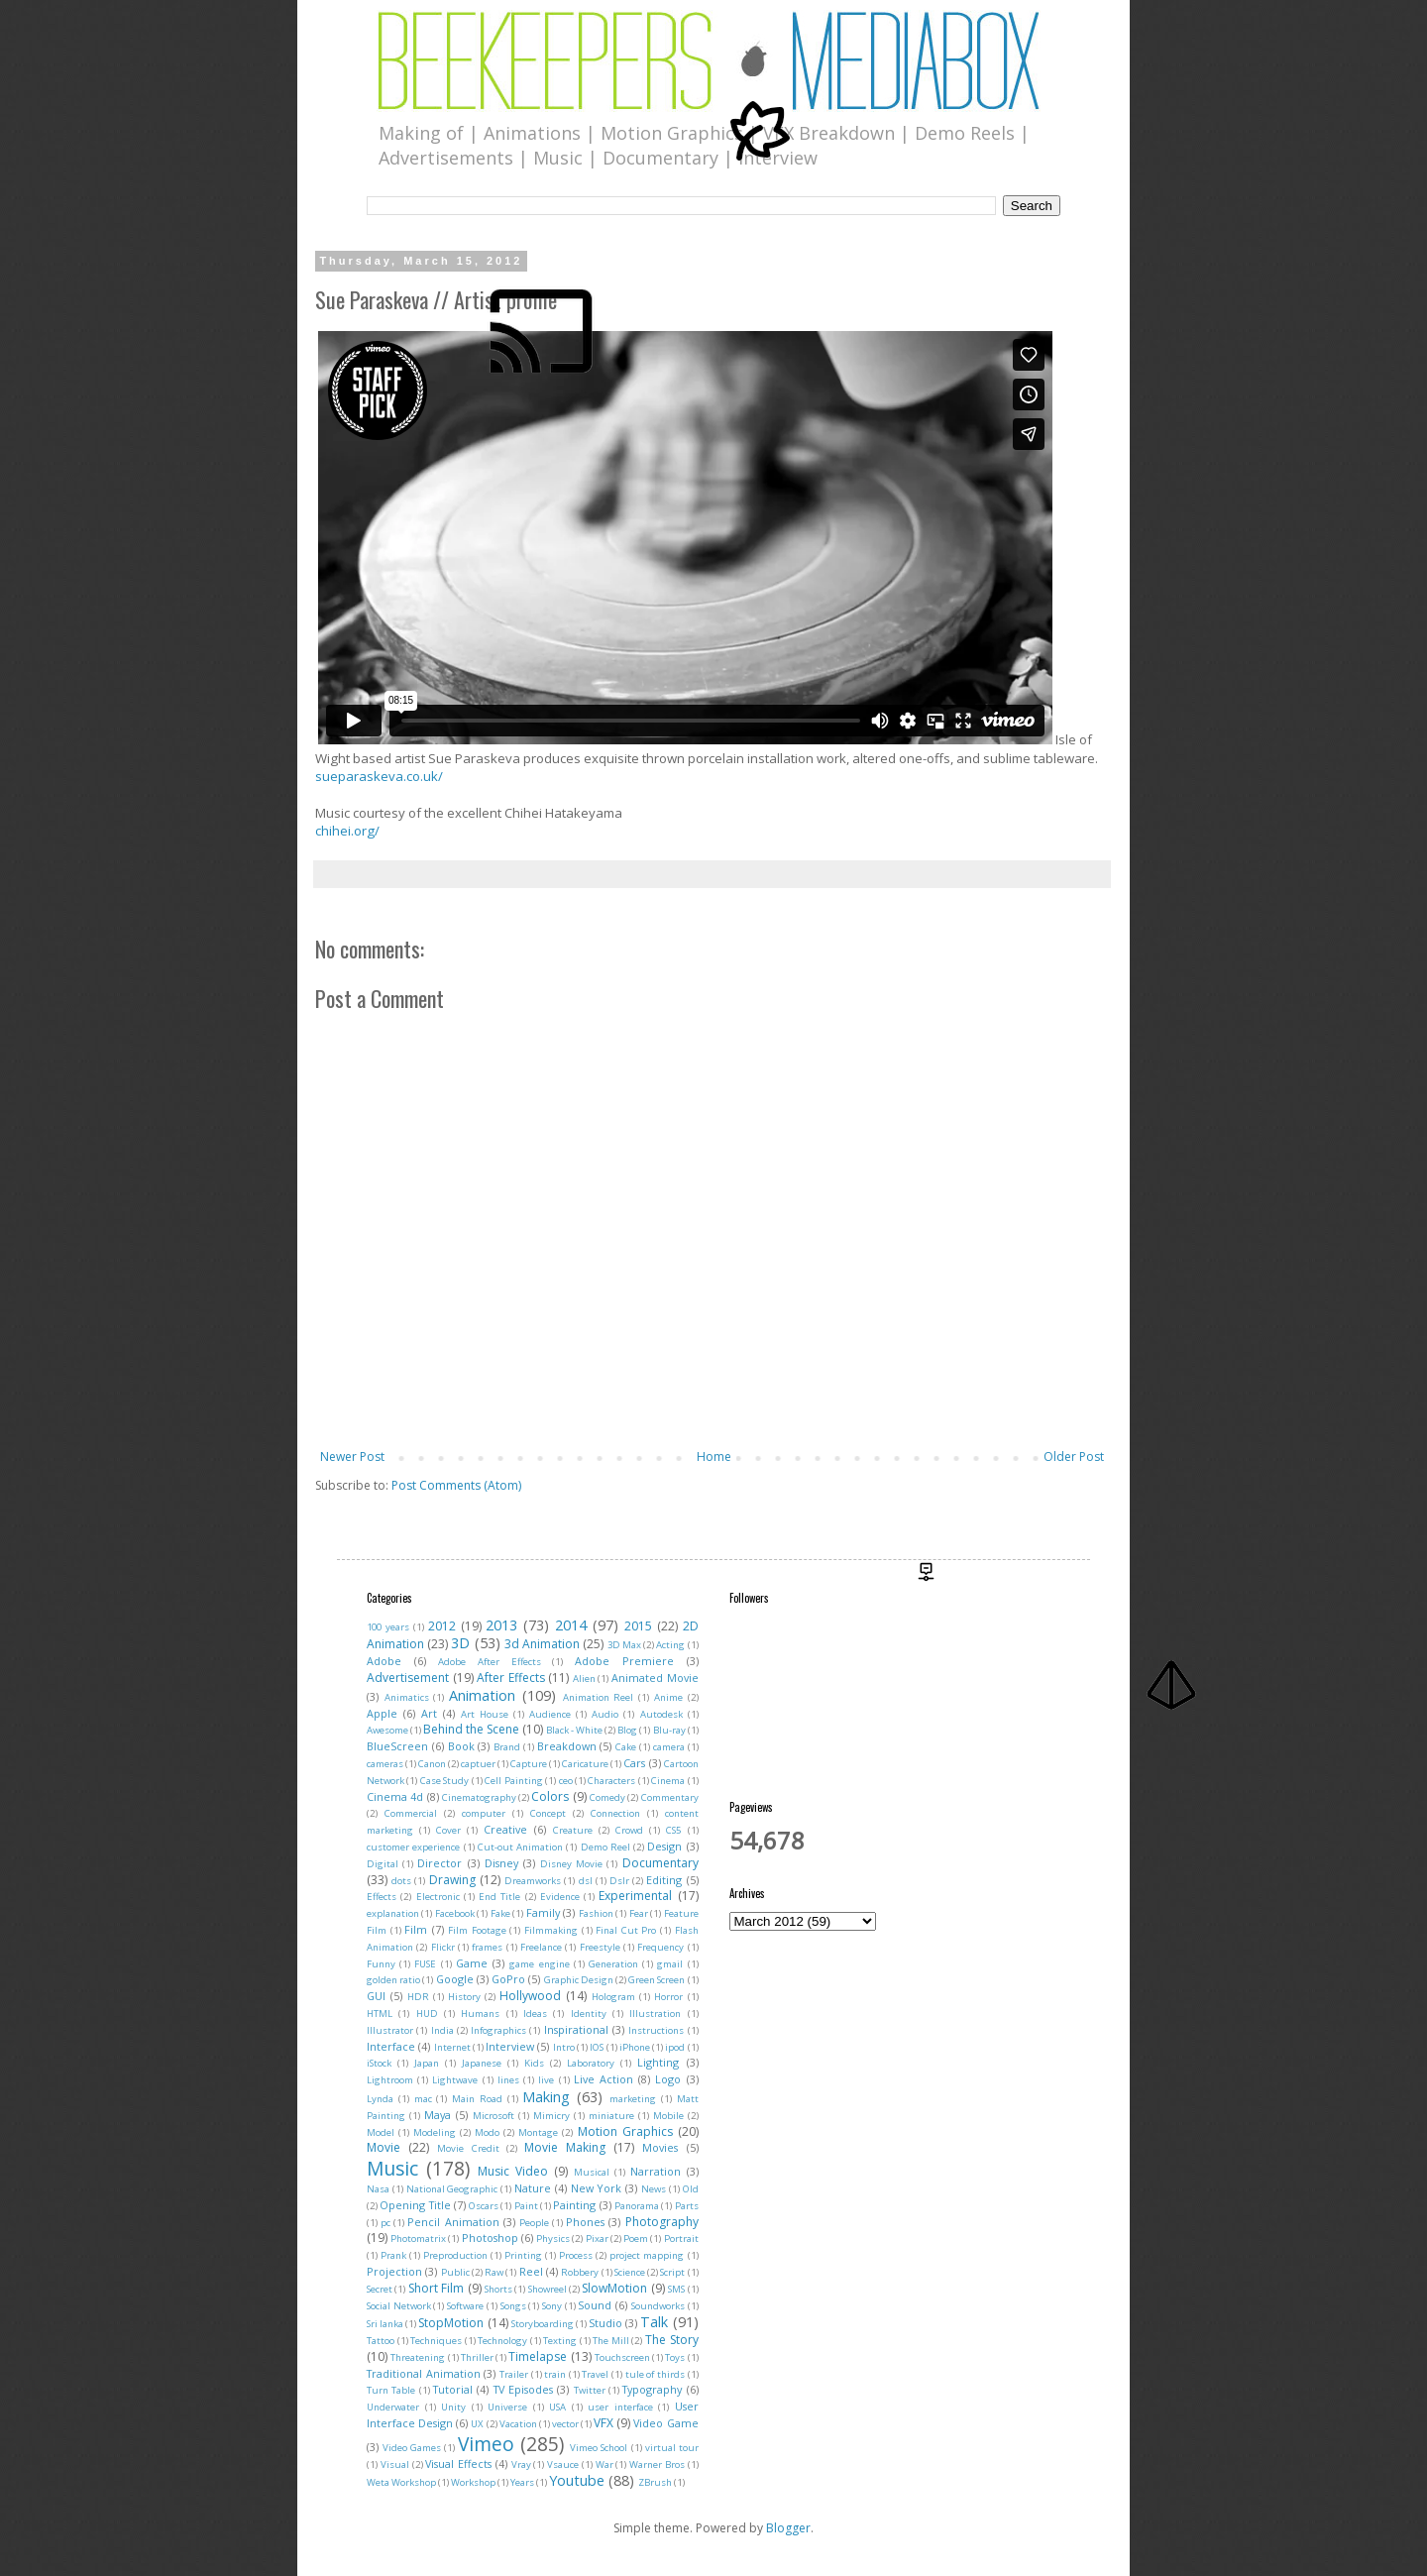 This screenshot has height=2576, width=1427. Describe the element at coordinates (926, 1571) in the screenshot. I see `remove an event from the timeline` at that location.